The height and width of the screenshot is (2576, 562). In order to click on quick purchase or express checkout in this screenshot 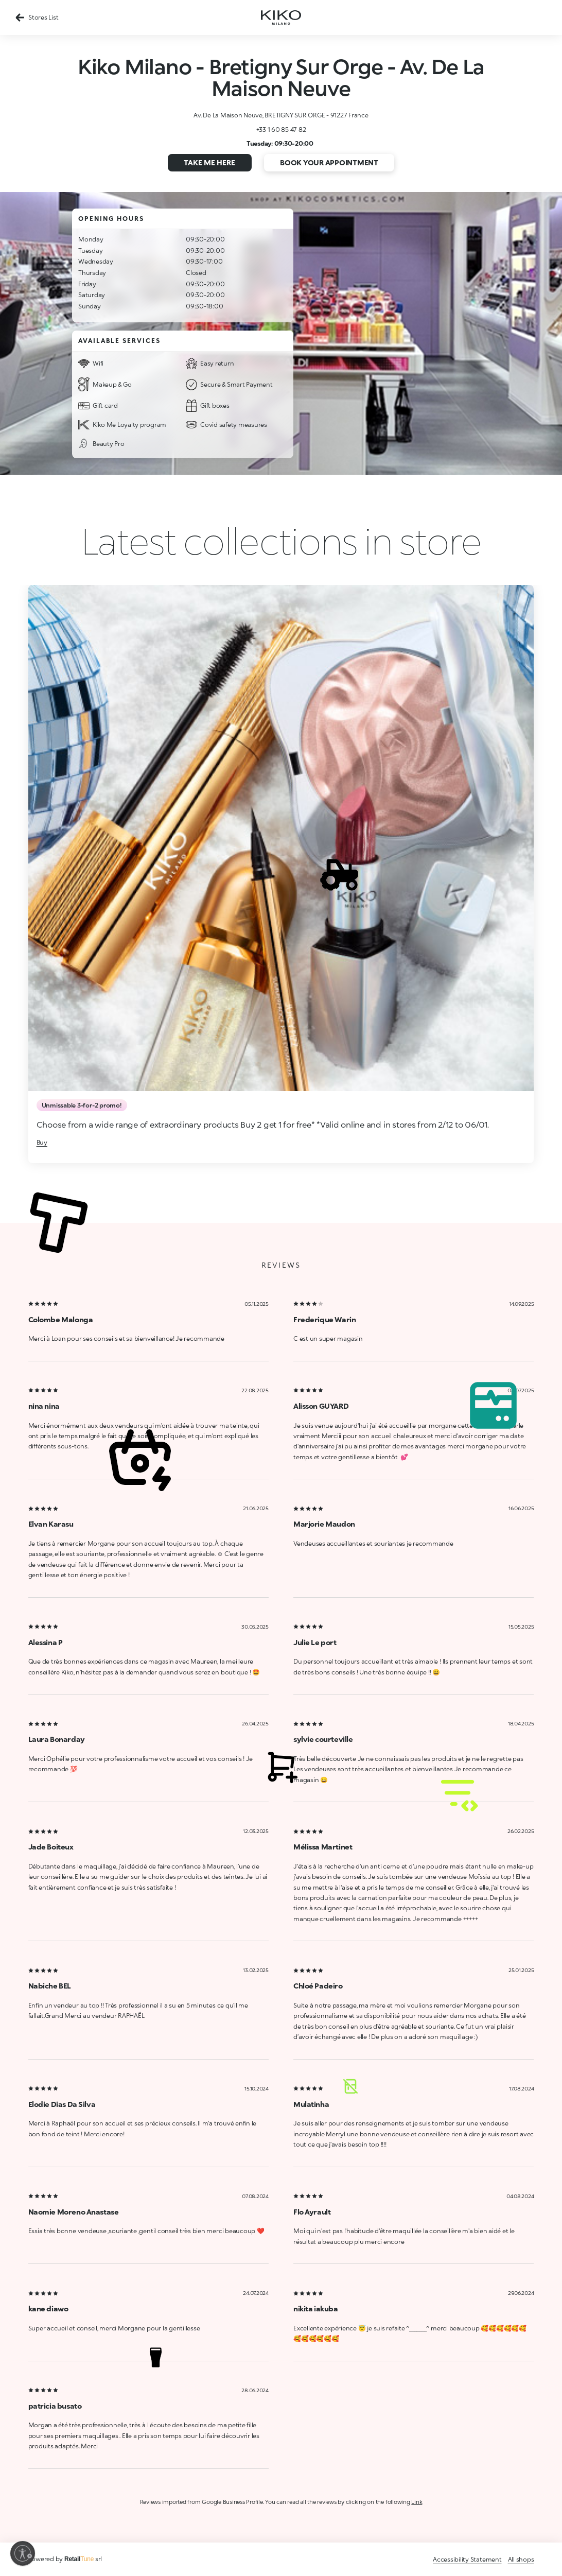, I will do `click(140, 1457)`.